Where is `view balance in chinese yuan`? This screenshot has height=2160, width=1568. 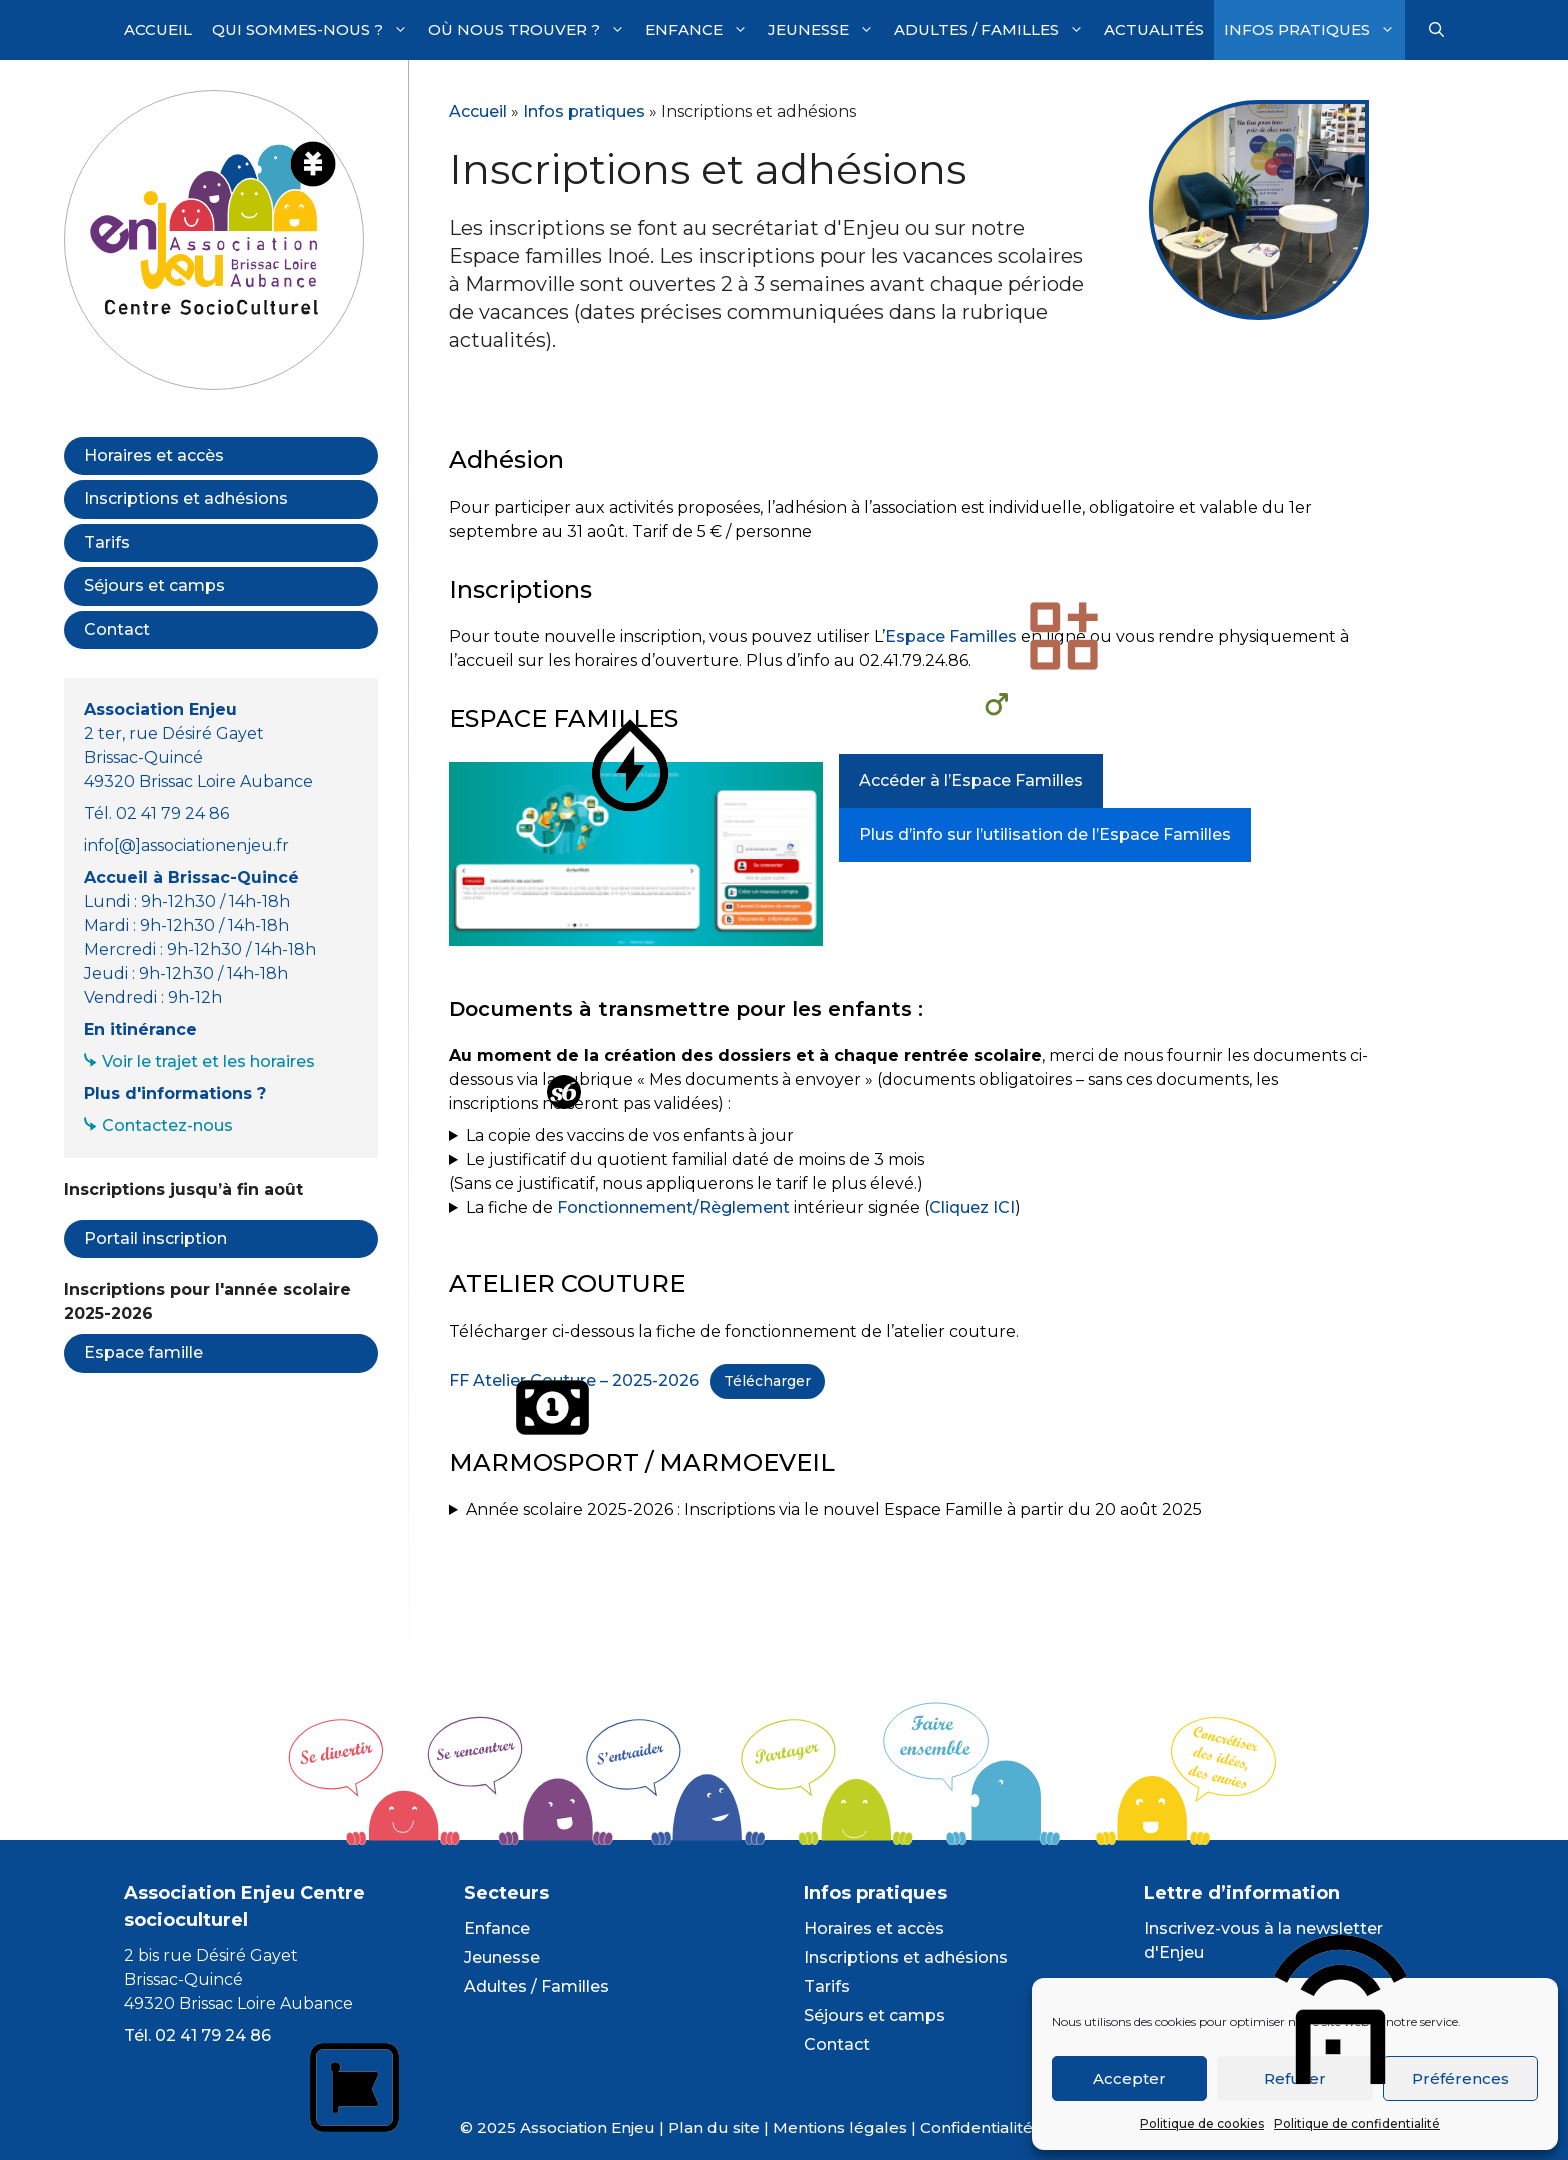
view balance in chinese yuan is located at coordinates (313, 164).